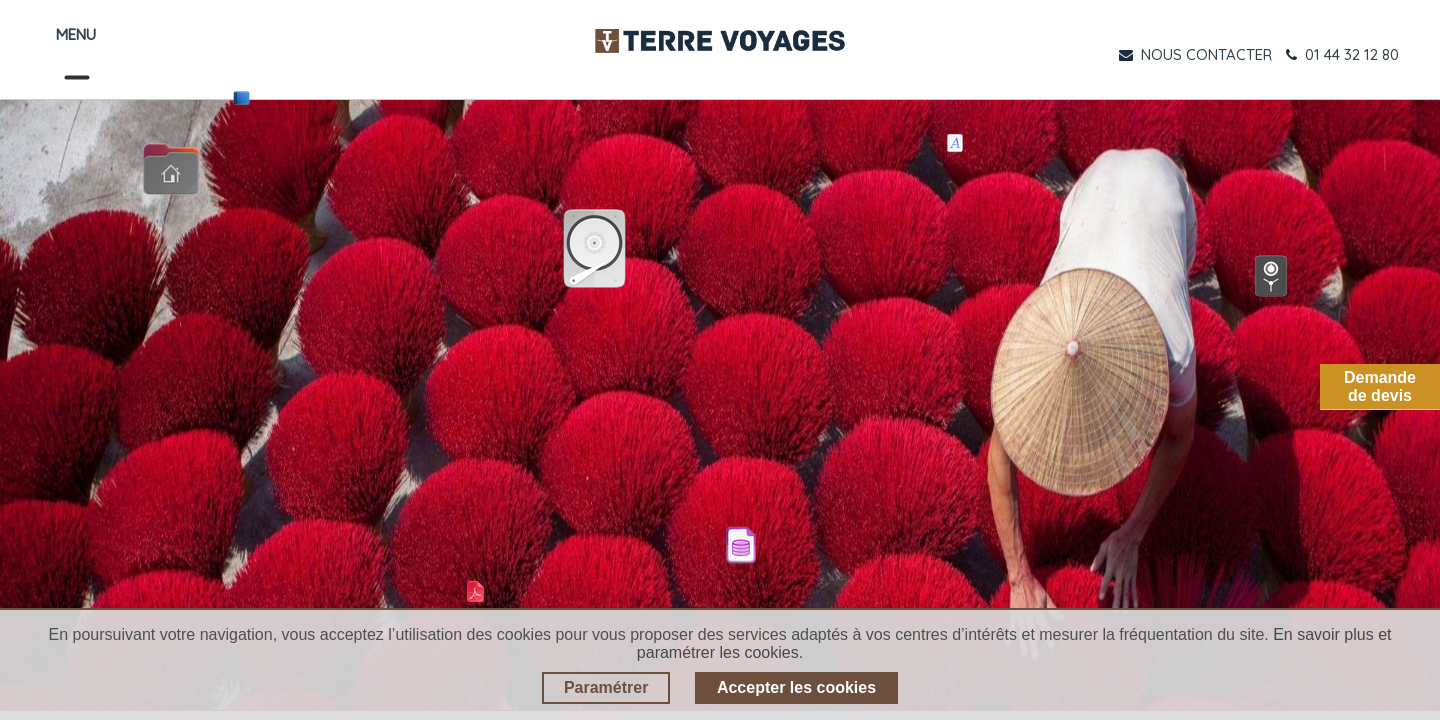 The image size is (1440, 720). I want to click on access your desktop folder, so click(241, 97).